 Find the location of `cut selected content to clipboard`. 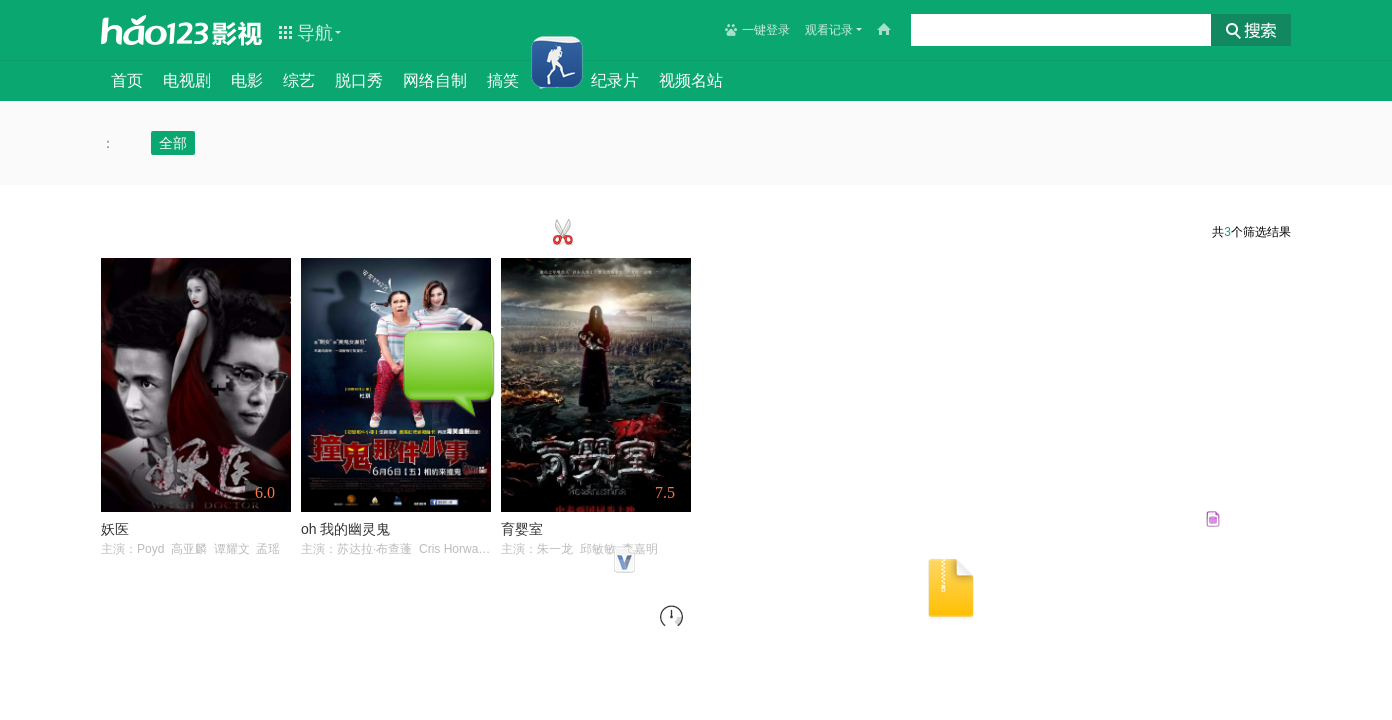

cut selected content to clipboard is located at coordinates (562, 231).